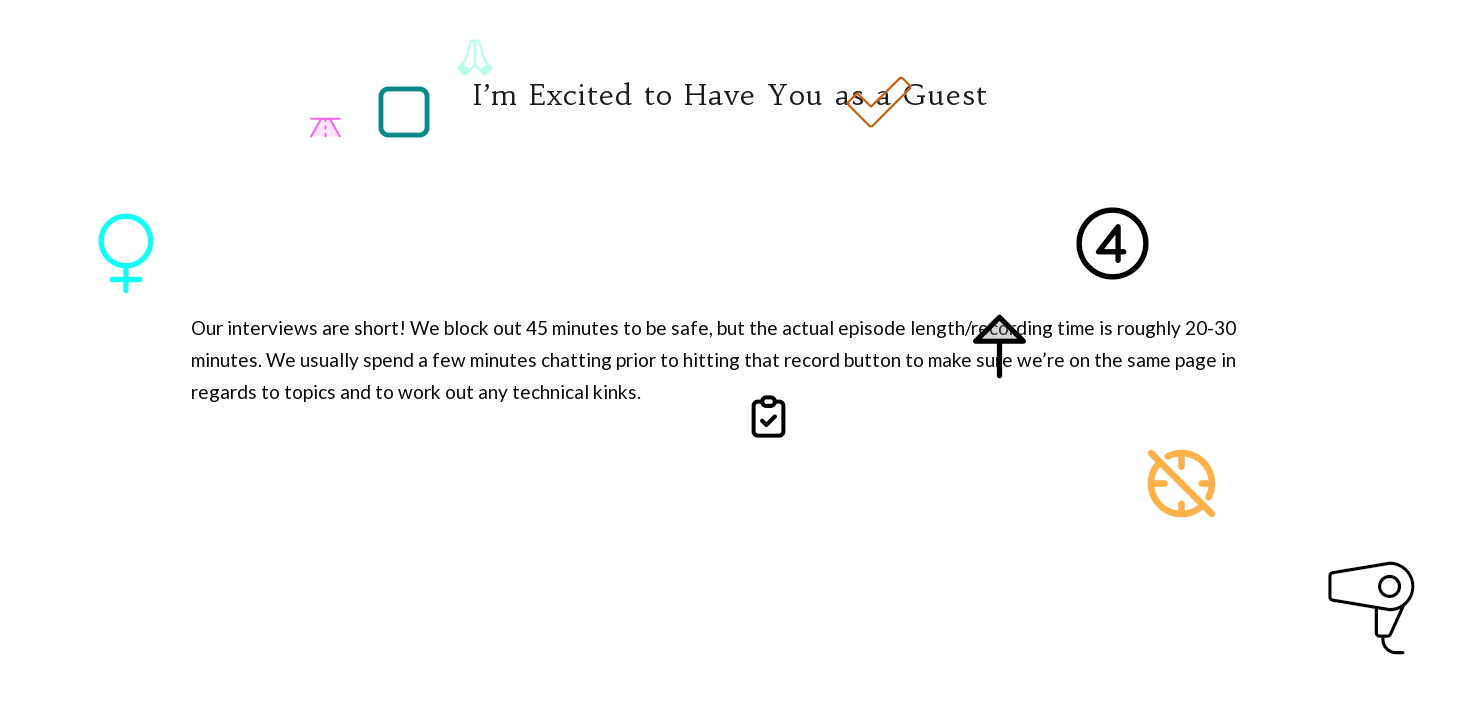  What do you see at coordinates (404, 112) in the screenshot?
I see `stop media playback` at bounding box center [404, 112].